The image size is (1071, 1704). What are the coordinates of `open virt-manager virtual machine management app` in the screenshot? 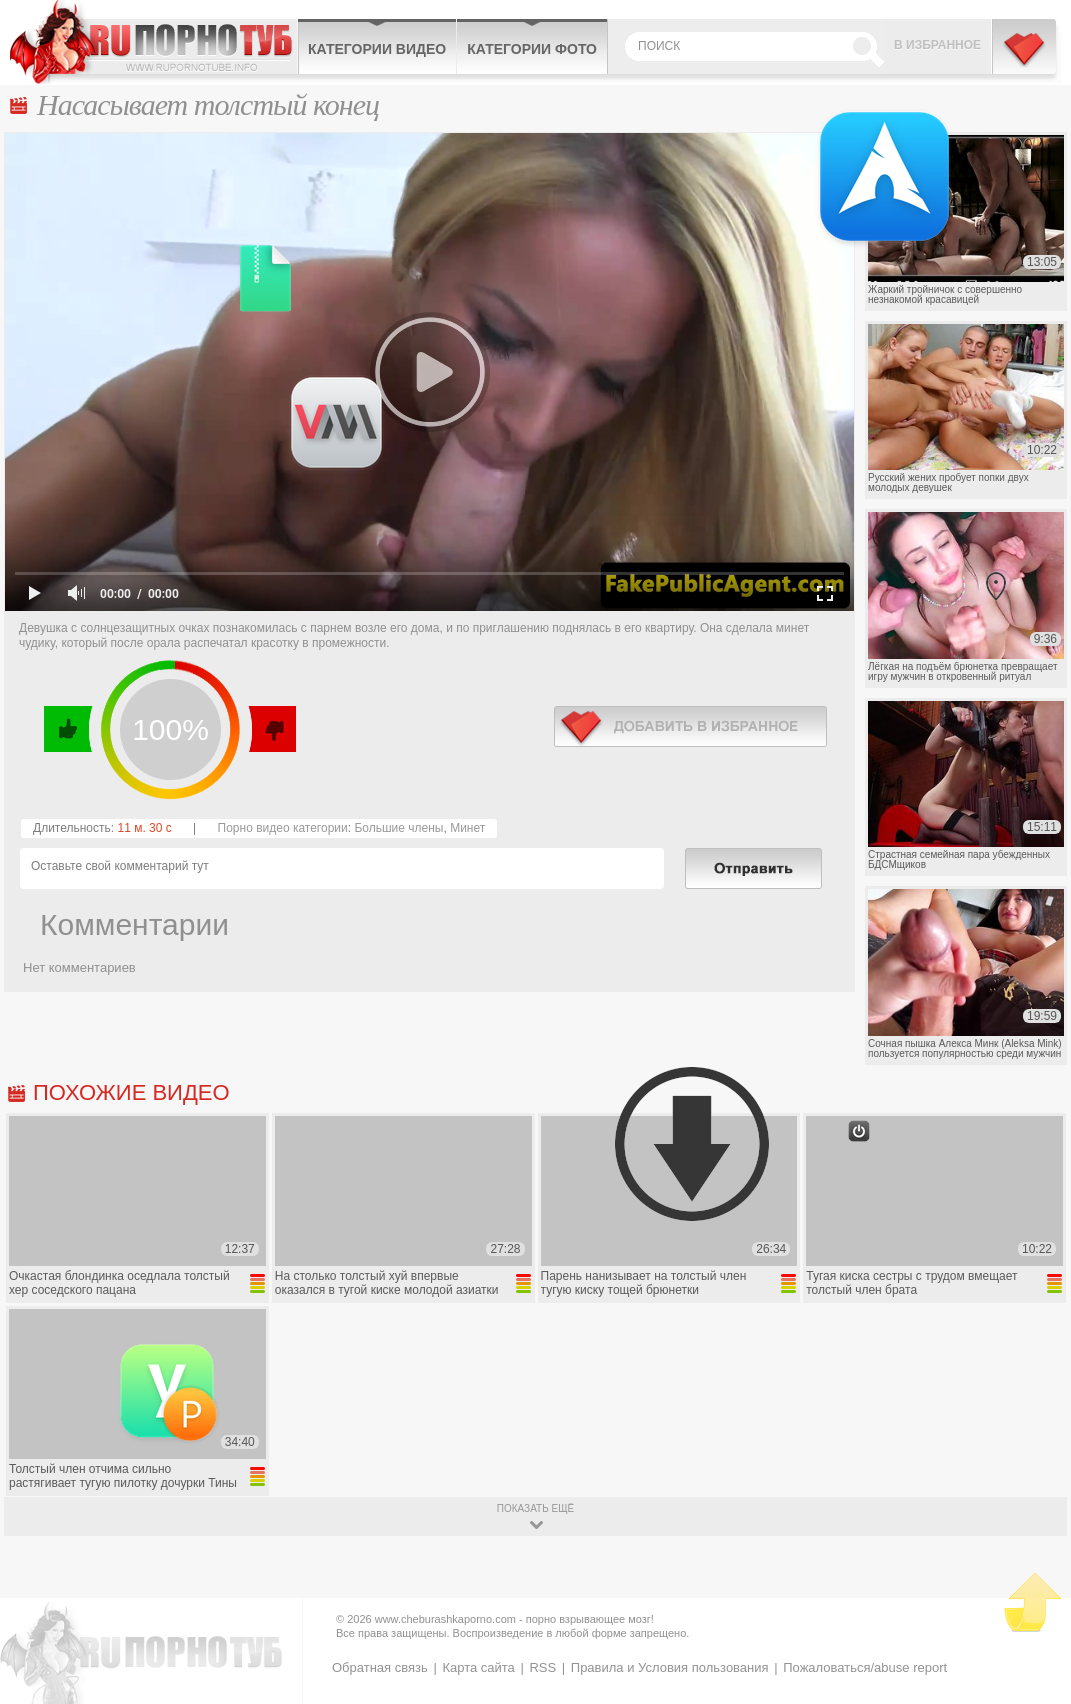 It's located at (336, 422).